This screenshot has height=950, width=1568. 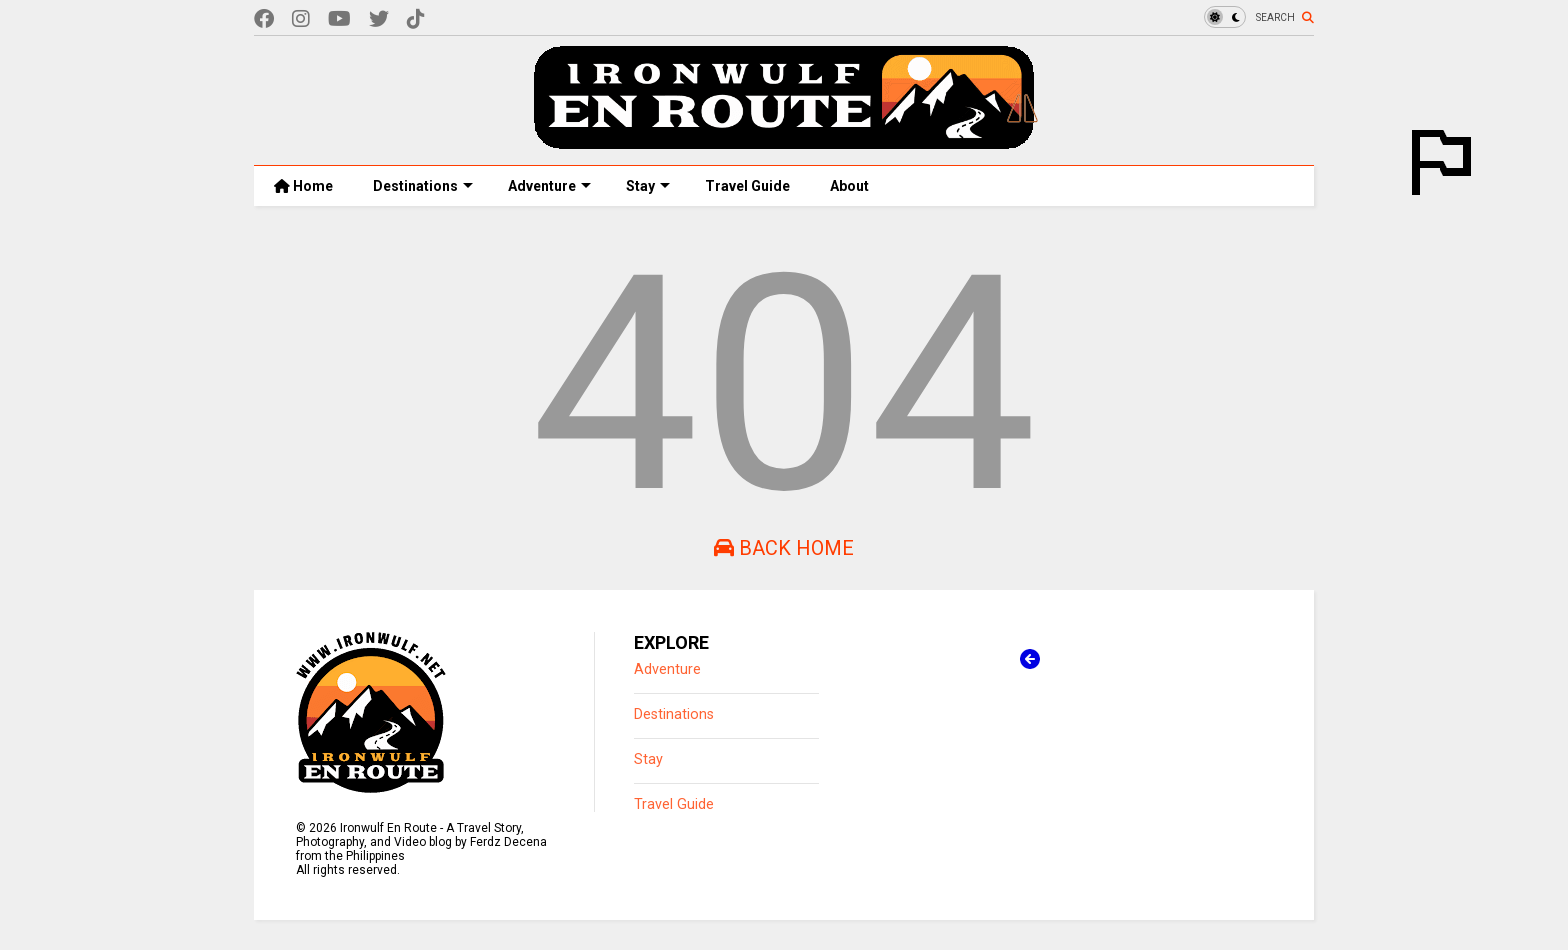 I want to click on go back to the previous page, so click(x=1030, y=659).